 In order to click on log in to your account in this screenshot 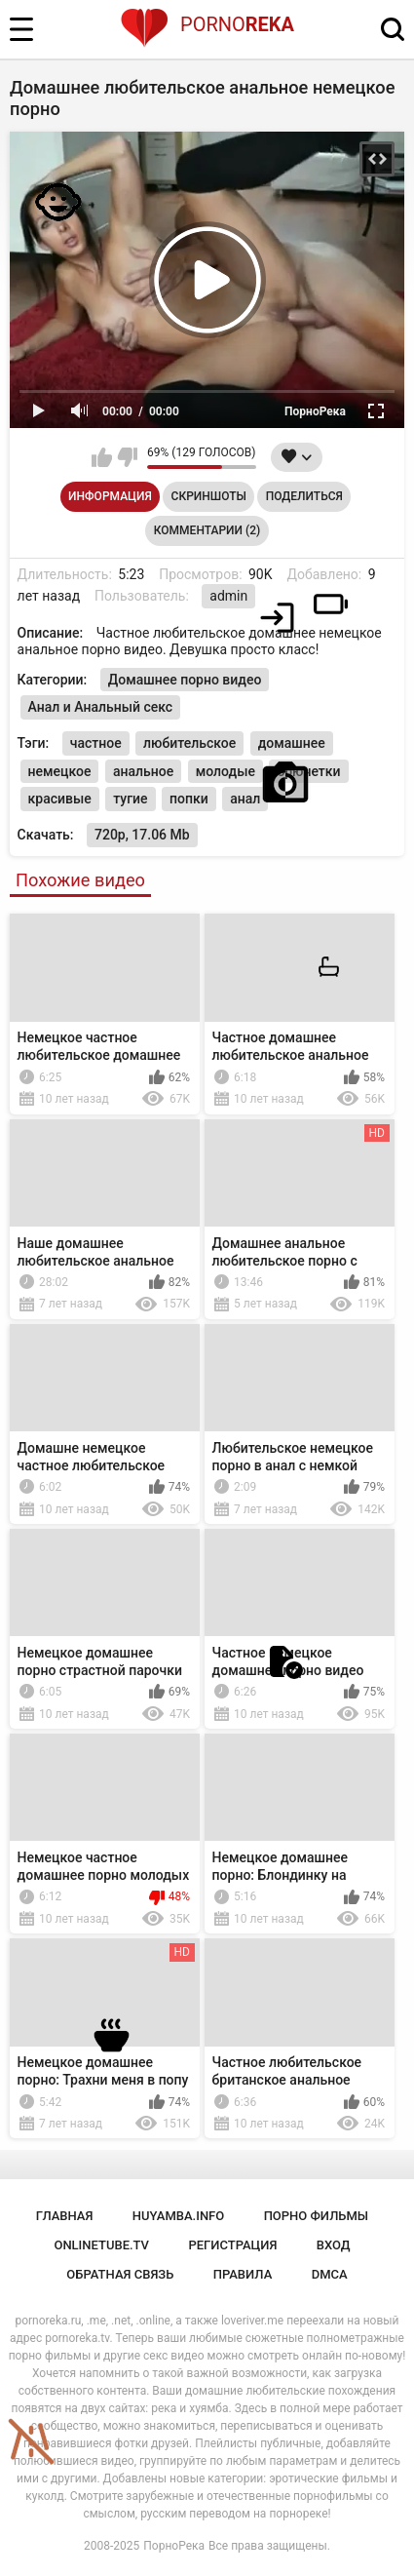, I will do `click(277, 617)`.